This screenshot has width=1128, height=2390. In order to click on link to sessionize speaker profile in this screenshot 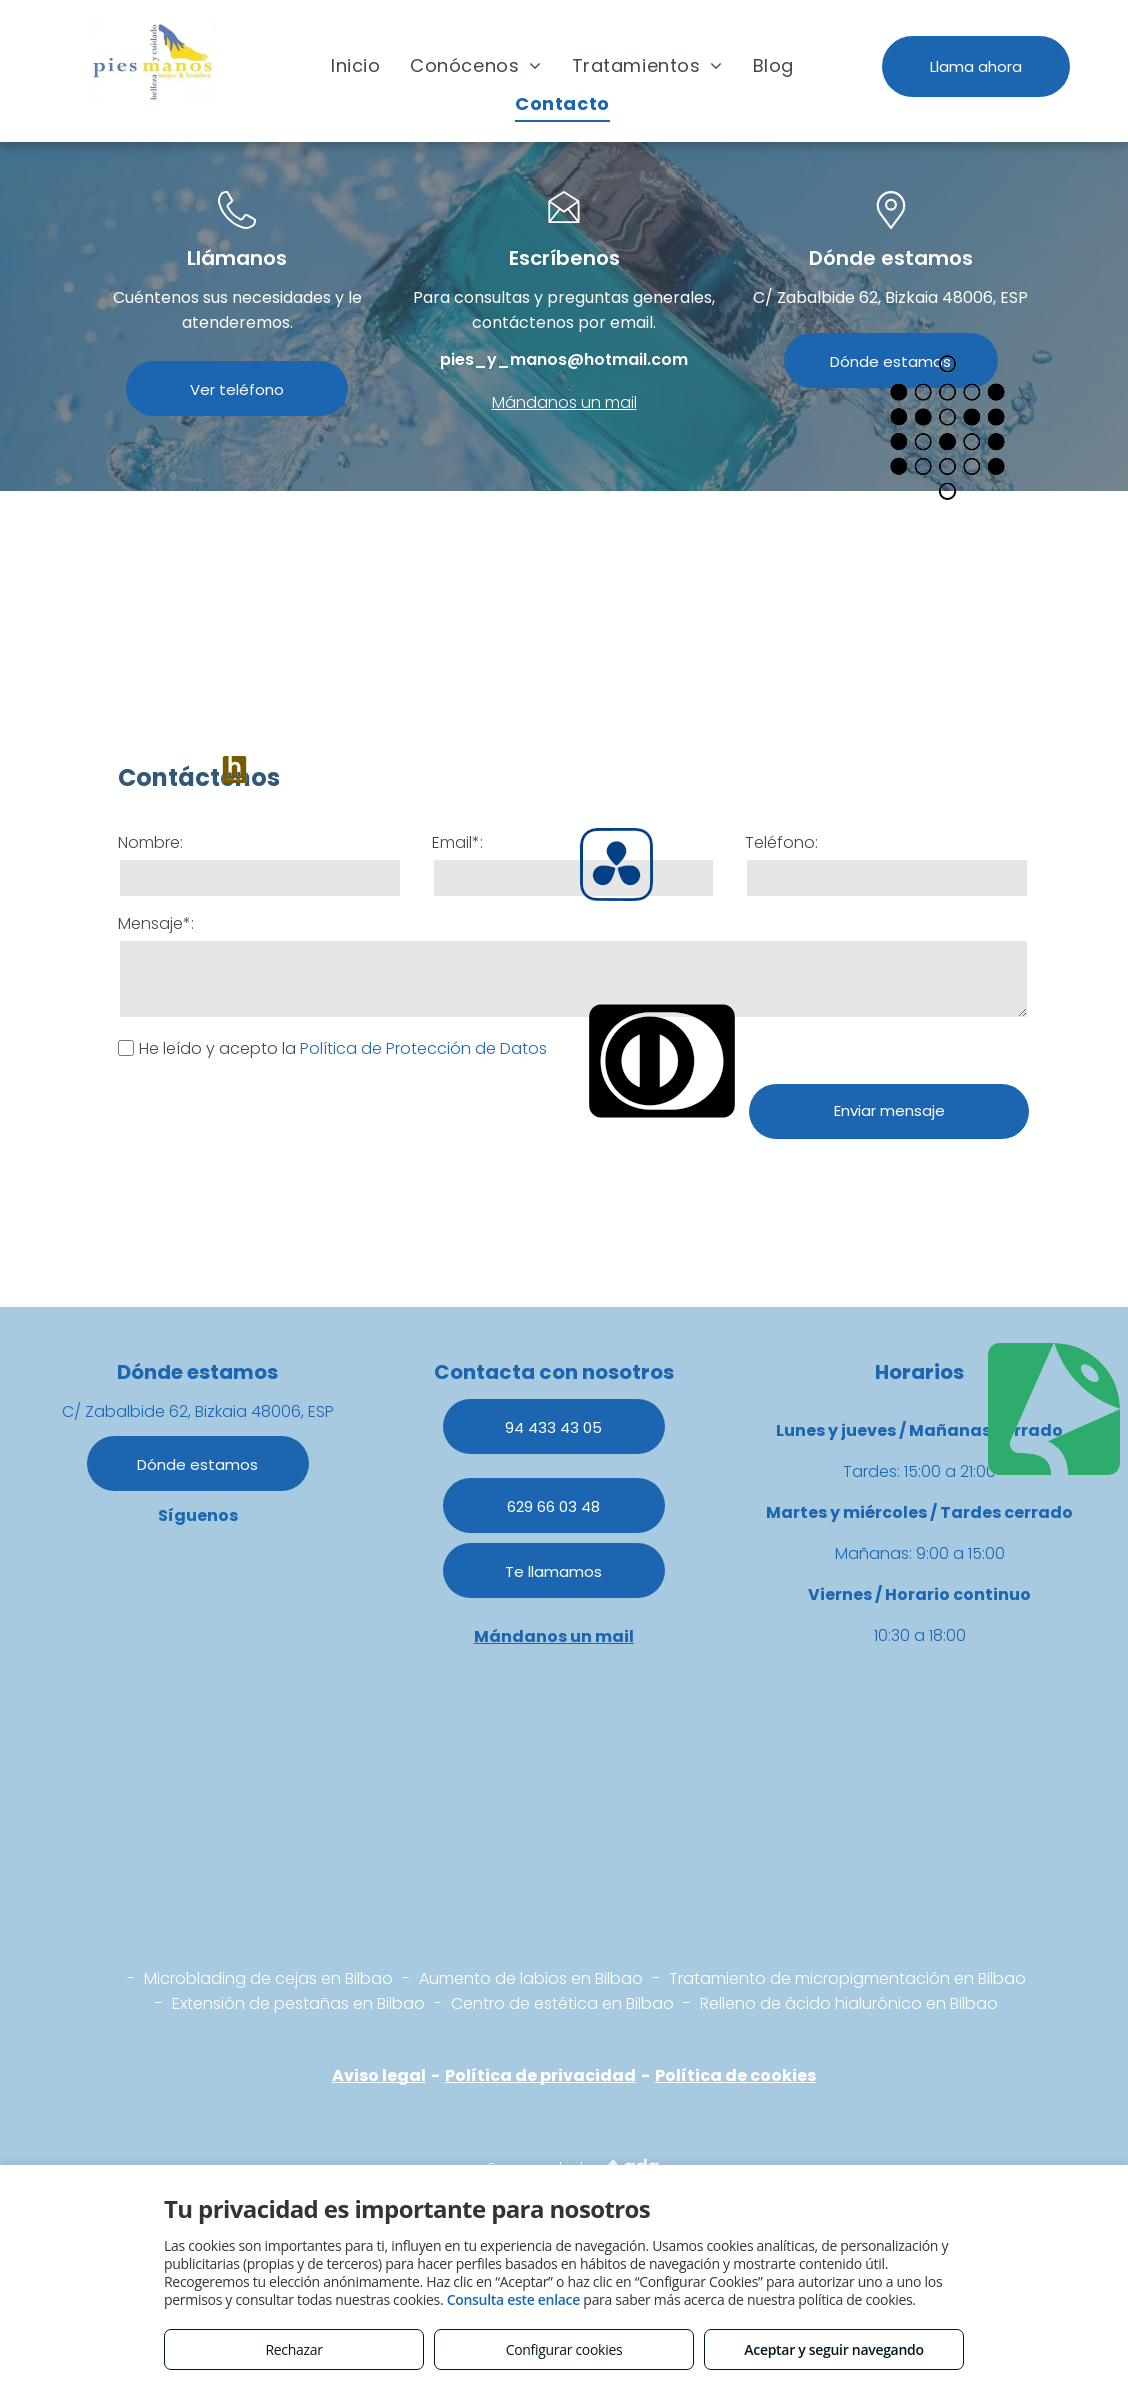, I will do `click(1054, 1409)`.